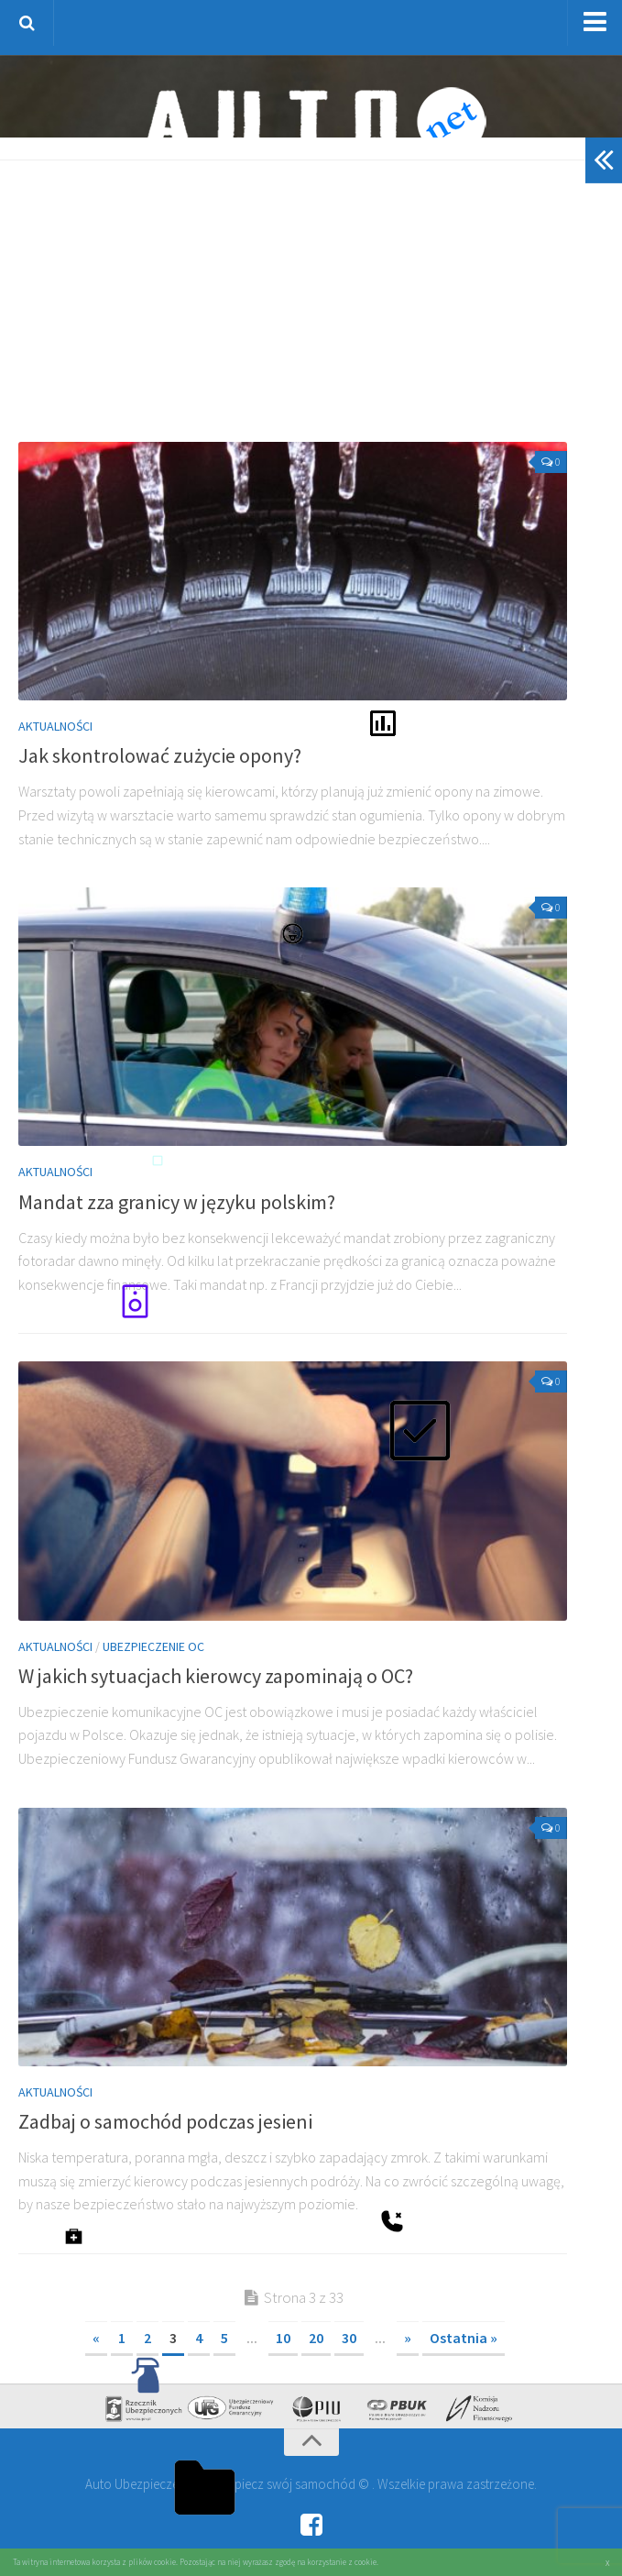 The width and height of the screenshot is (622, 2576). I want to click on access health or medical features, so click(73, 2236).